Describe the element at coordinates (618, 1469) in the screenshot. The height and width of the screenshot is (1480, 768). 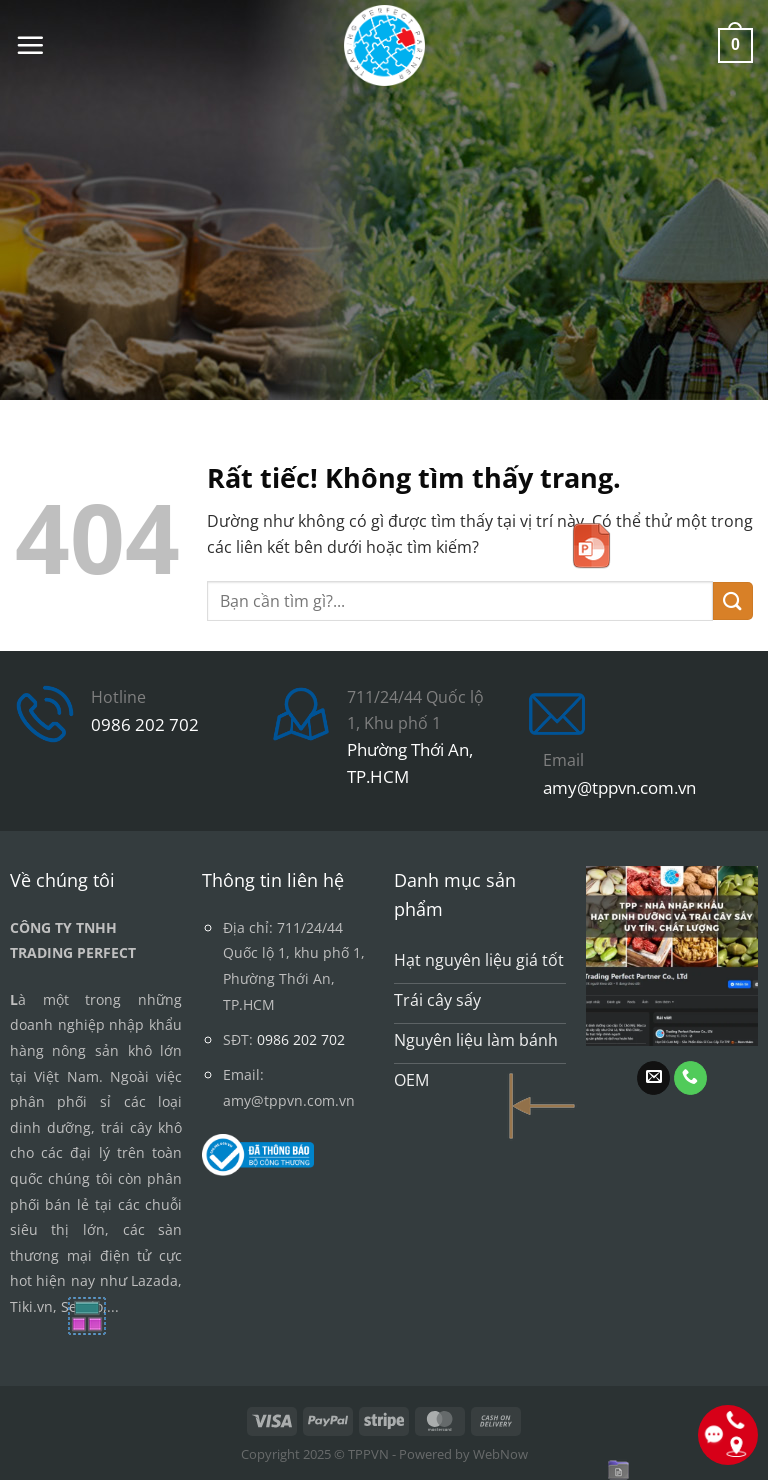
I see `open your documents folder` at that location.